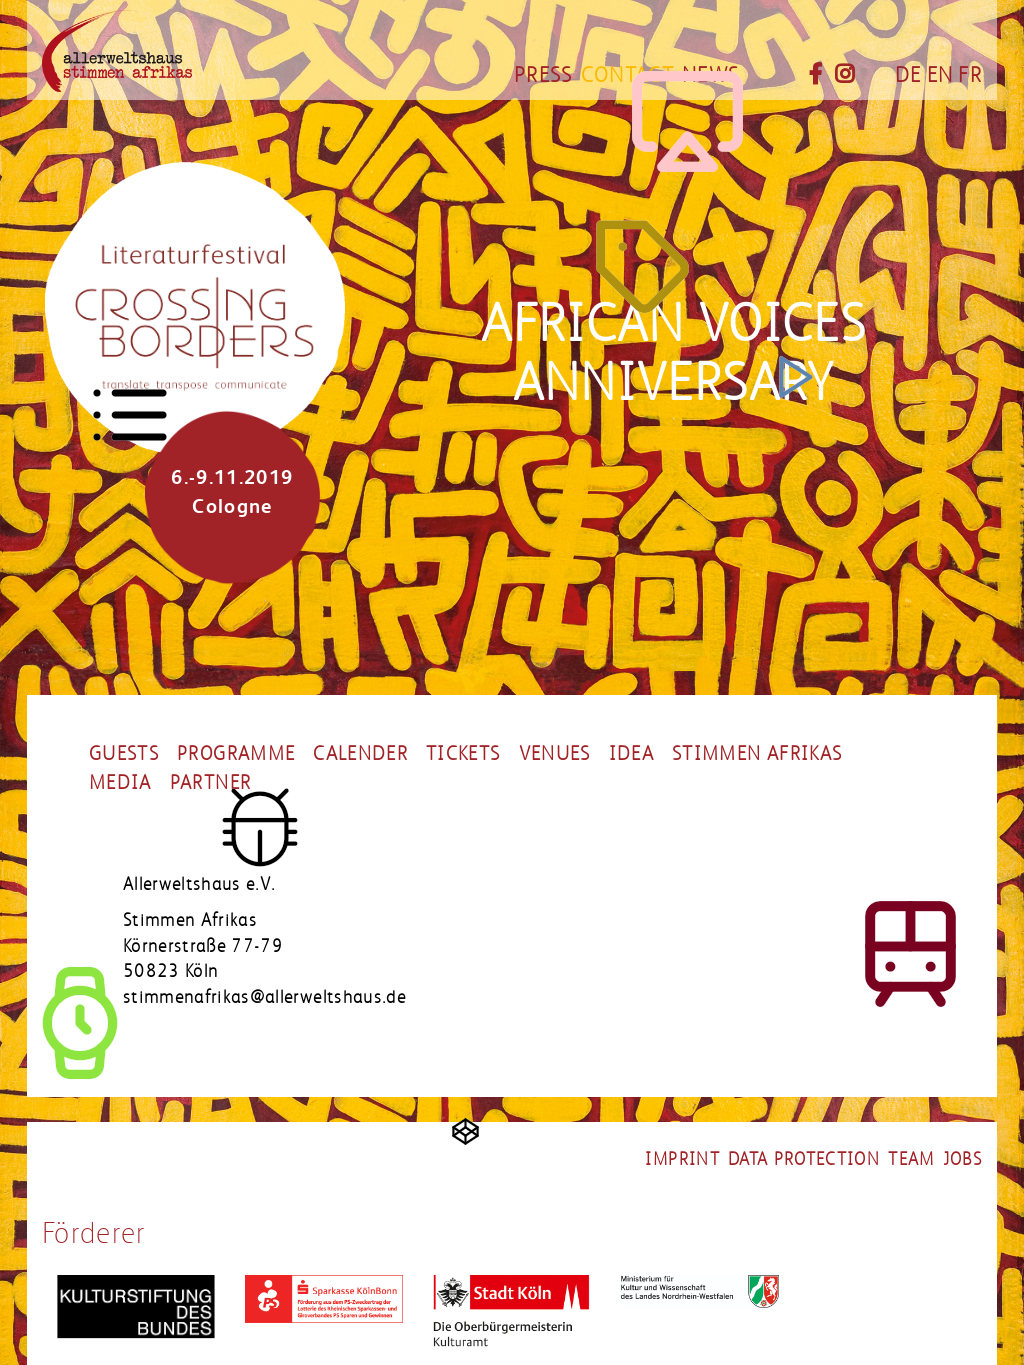 The height and width of the screenshot is (1365, 1024). I want to click on view items in list format, so click(130, 415).